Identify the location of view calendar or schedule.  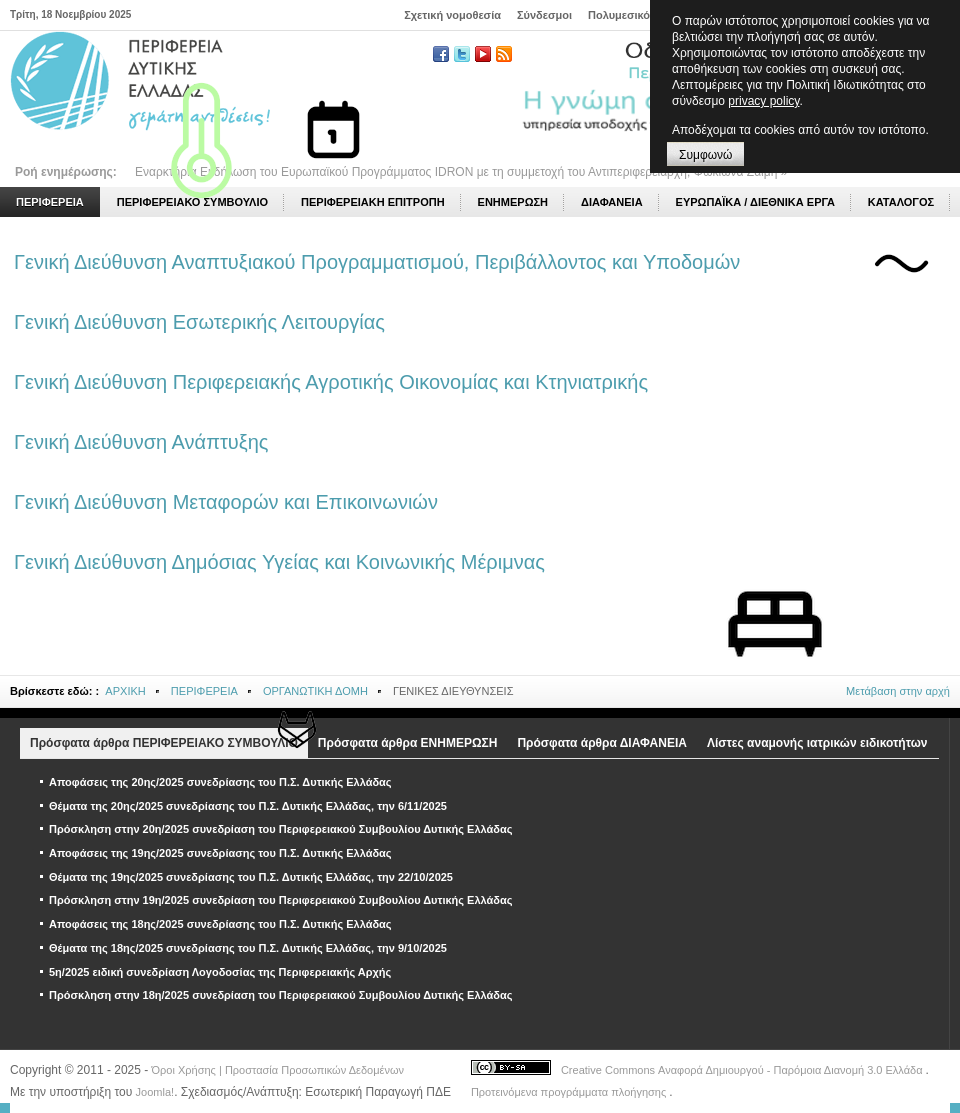
(333, 129).